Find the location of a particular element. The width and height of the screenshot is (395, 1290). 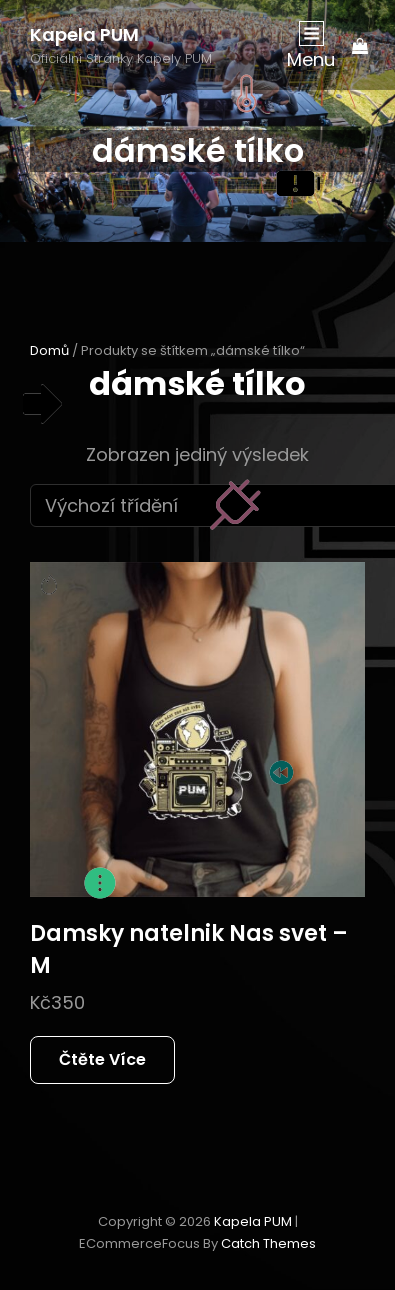

view trending or popular content is located at coordinates (49, 585).